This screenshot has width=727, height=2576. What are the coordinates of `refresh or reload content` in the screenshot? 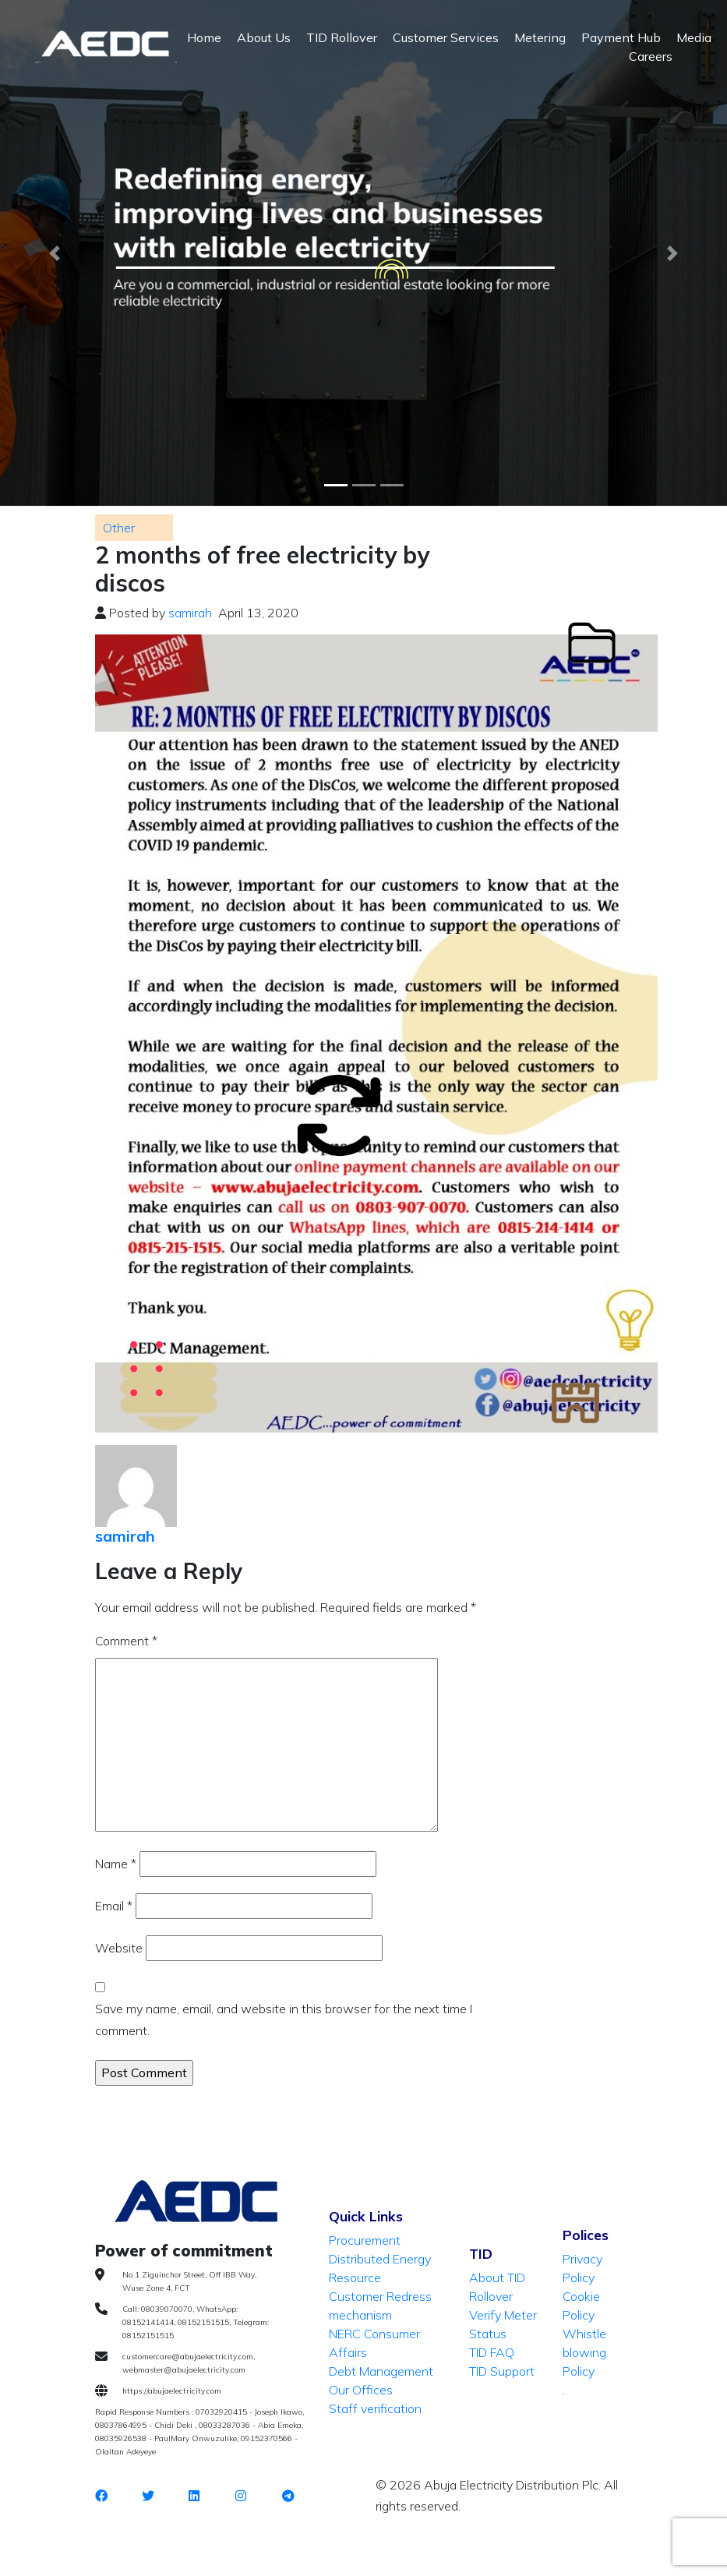 It's located at (339, 1115).